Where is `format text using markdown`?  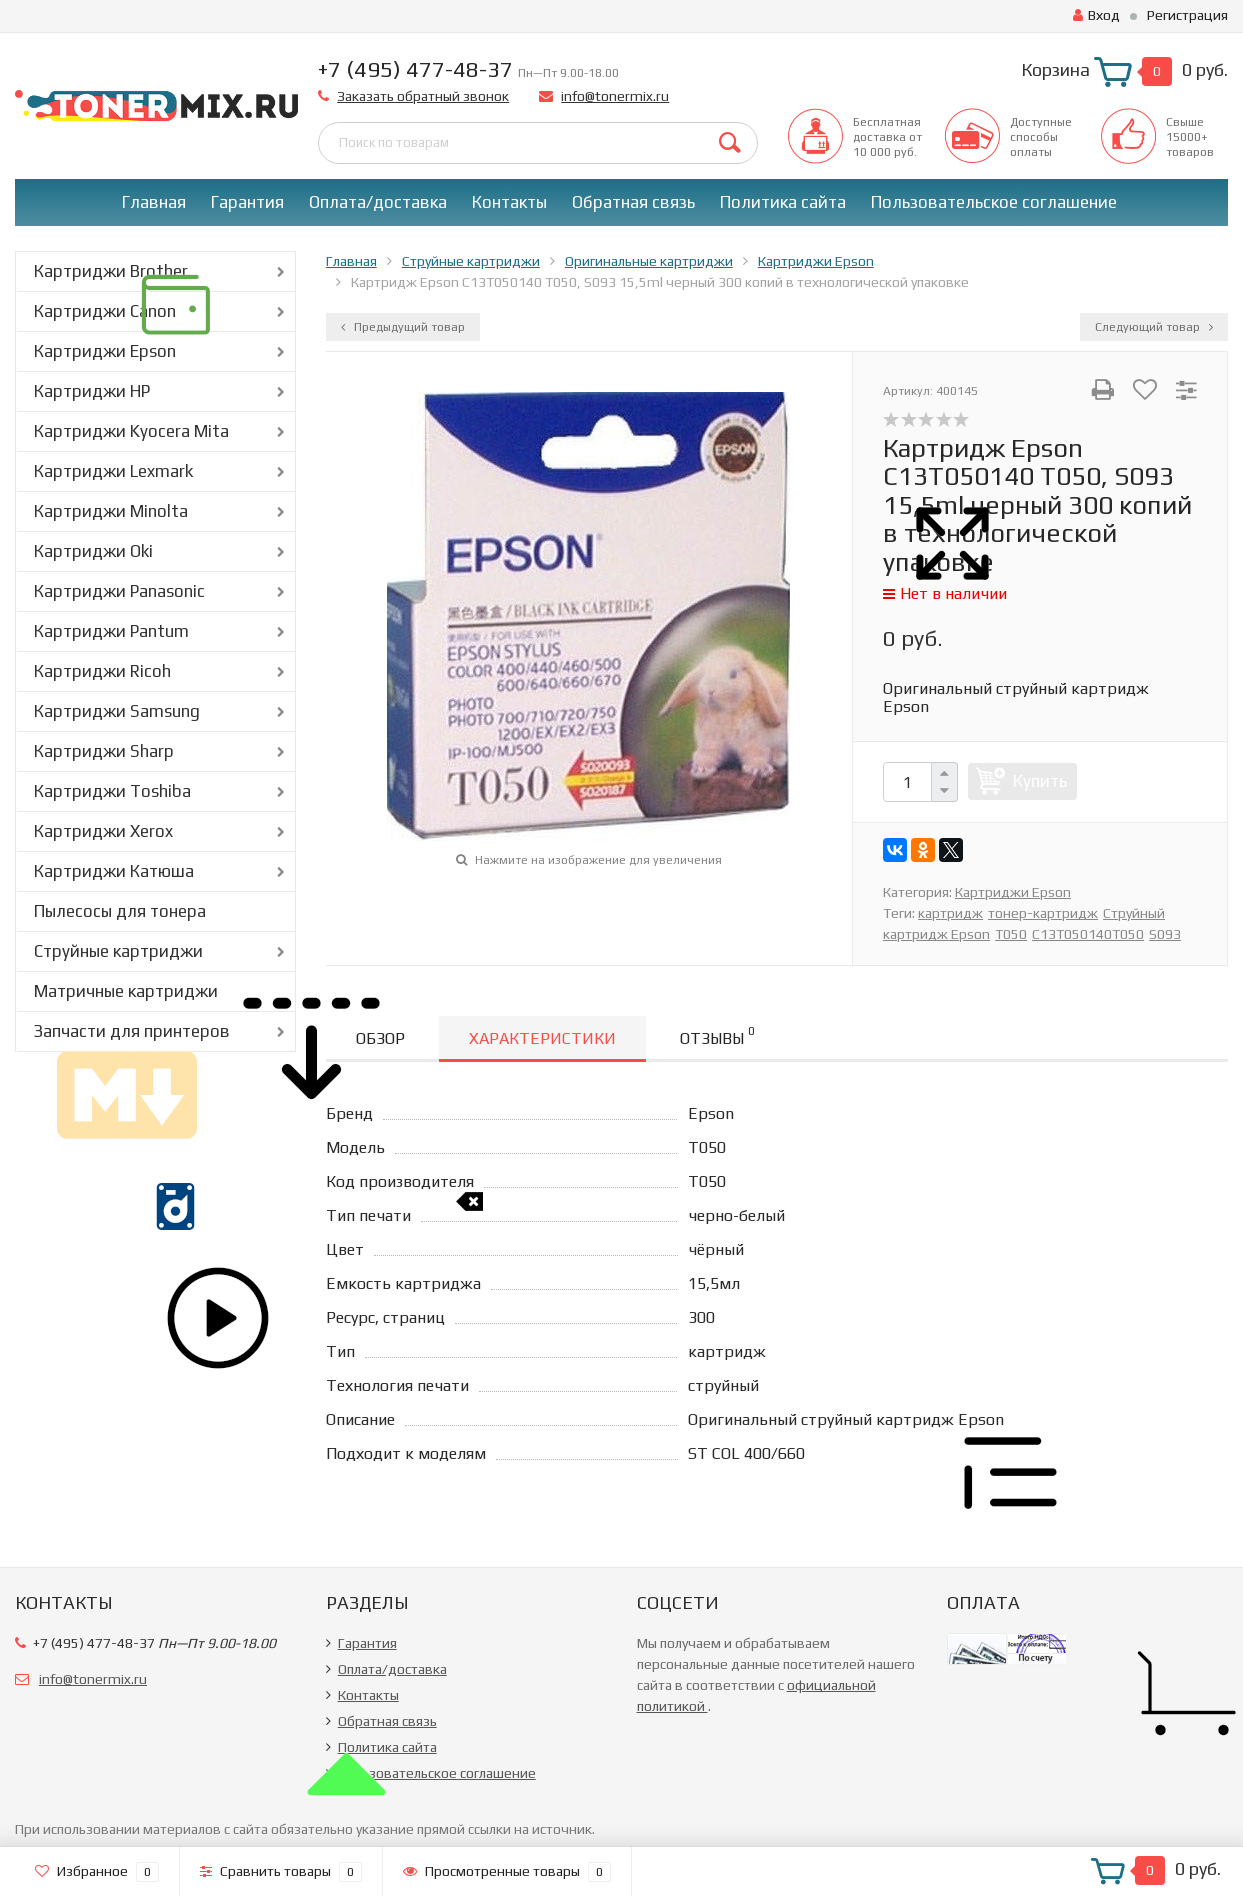 format text using markdown is located at coordinates (127, 1095).